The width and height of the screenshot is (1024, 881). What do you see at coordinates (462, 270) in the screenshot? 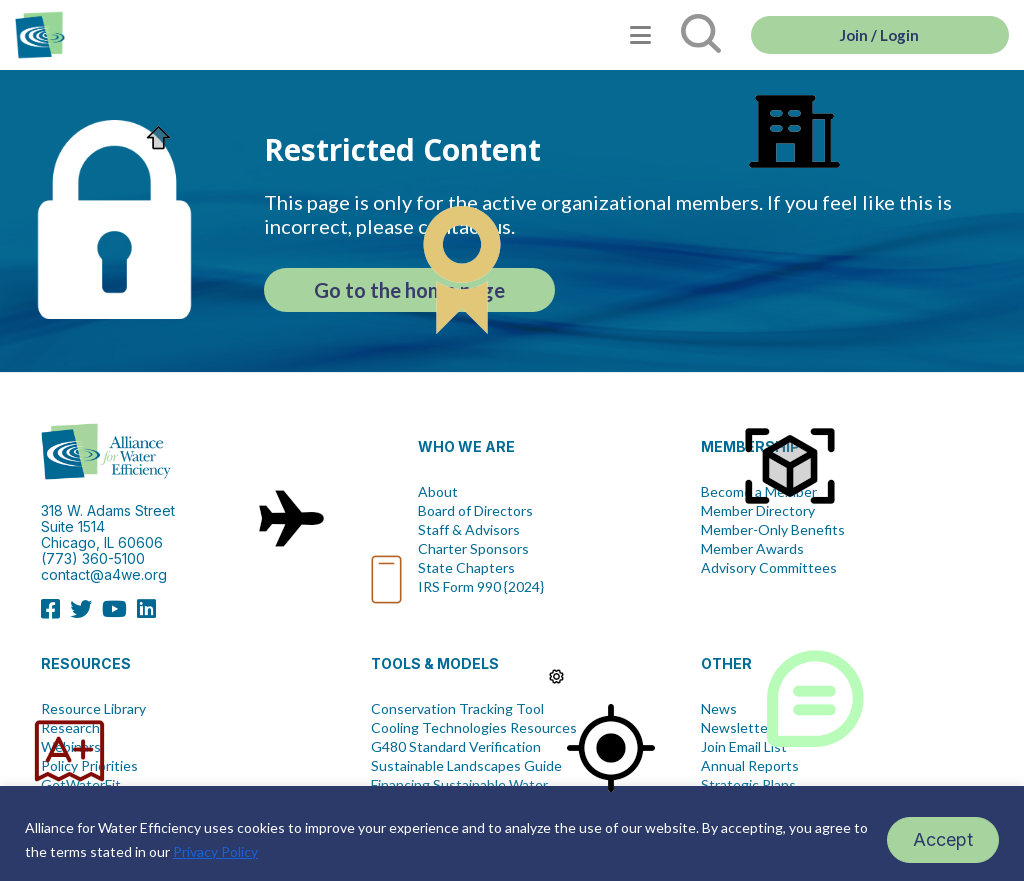
I see `view achievements or awards` at bounding box center [462, 270].